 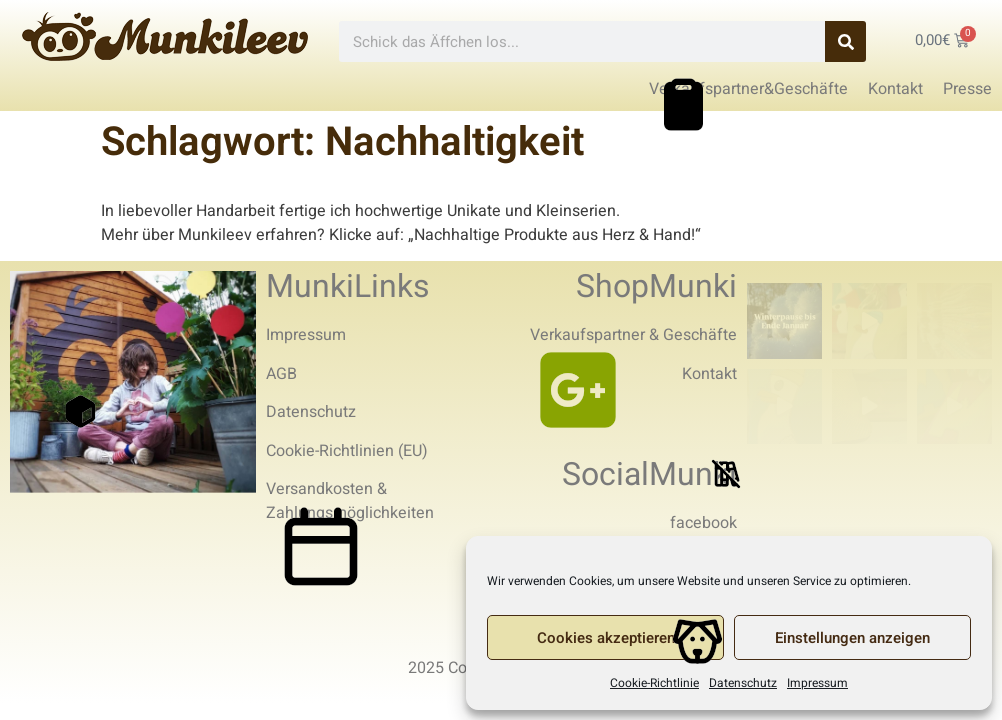 What do you see at coordinates (578, 390) in the screenshot?
I see `sign in with Google+` at bounding box center [578, 390].